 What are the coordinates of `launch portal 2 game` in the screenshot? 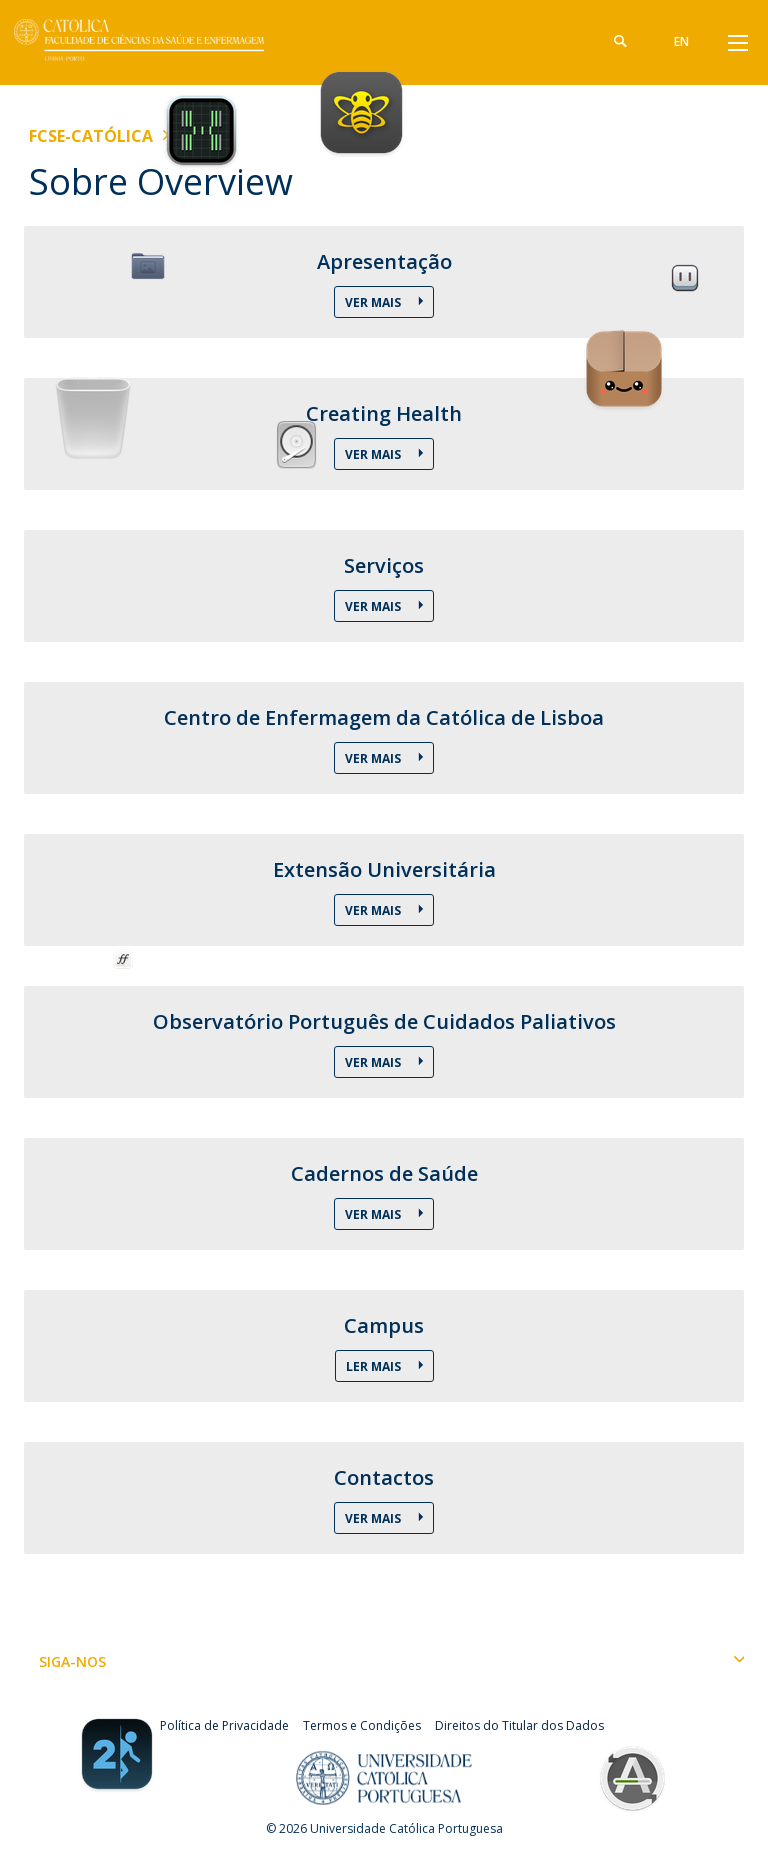 It's located at (117, 1754).